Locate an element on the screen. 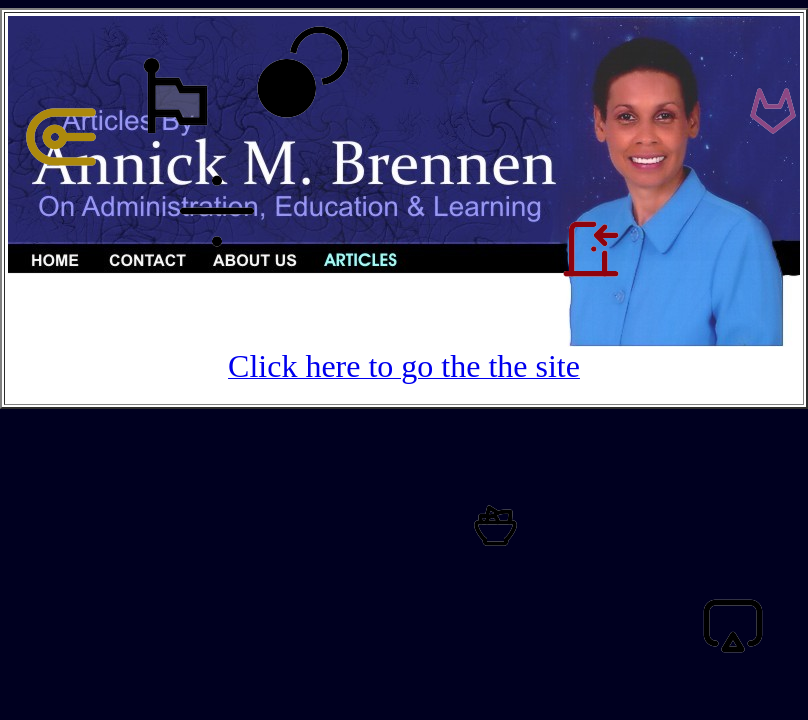  activate or enable breakpoints in the debugger is located at coordinates (303, 72).